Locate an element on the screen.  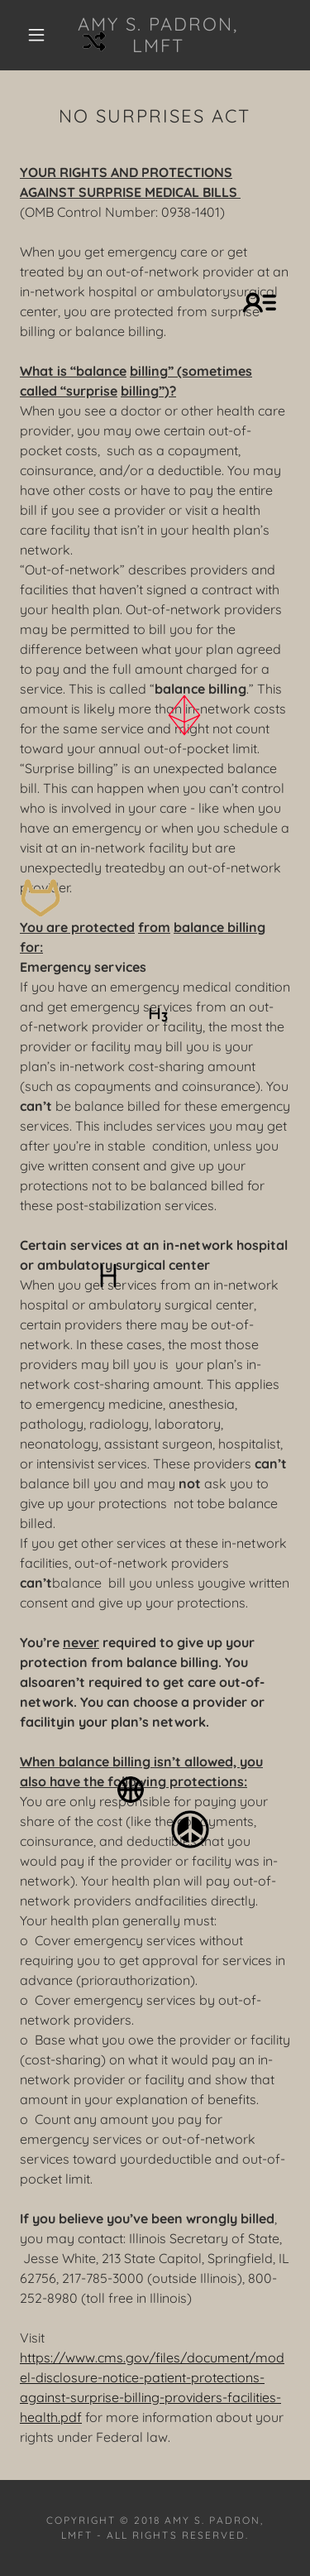
view user list or directory is located at coordinates (259, 302).